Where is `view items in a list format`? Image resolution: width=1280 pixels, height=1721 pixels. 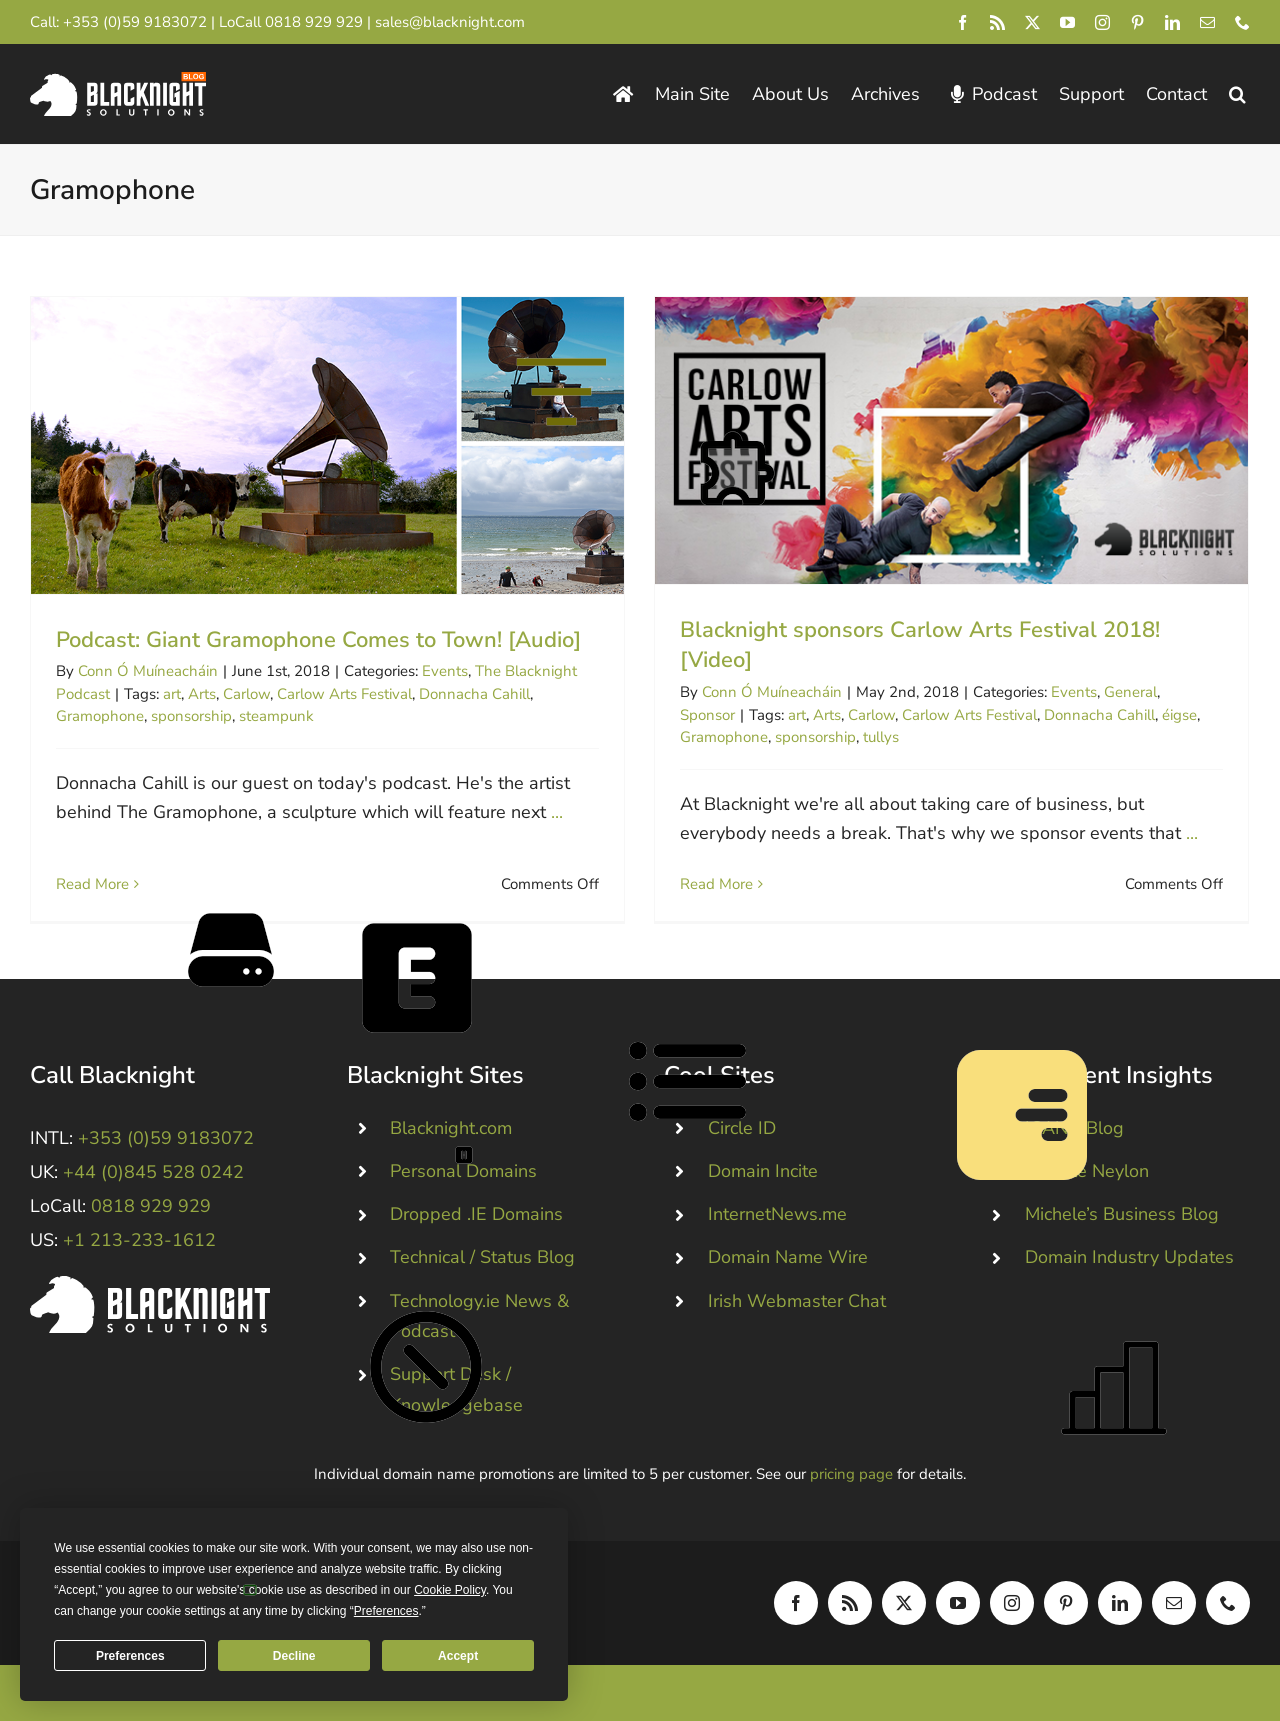 view items in a list format is located at coordinates (686, 1081).